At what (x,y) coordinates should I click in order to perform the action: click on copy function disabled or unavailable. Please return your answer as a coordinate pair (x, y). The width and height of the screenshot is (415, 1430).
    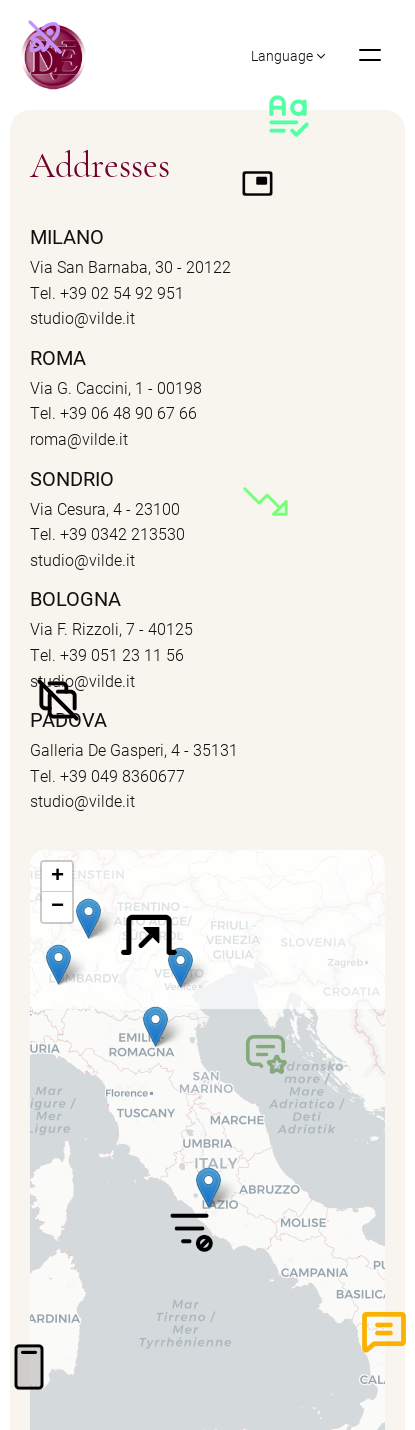
    Looking at the image, I should click on (58, 700).